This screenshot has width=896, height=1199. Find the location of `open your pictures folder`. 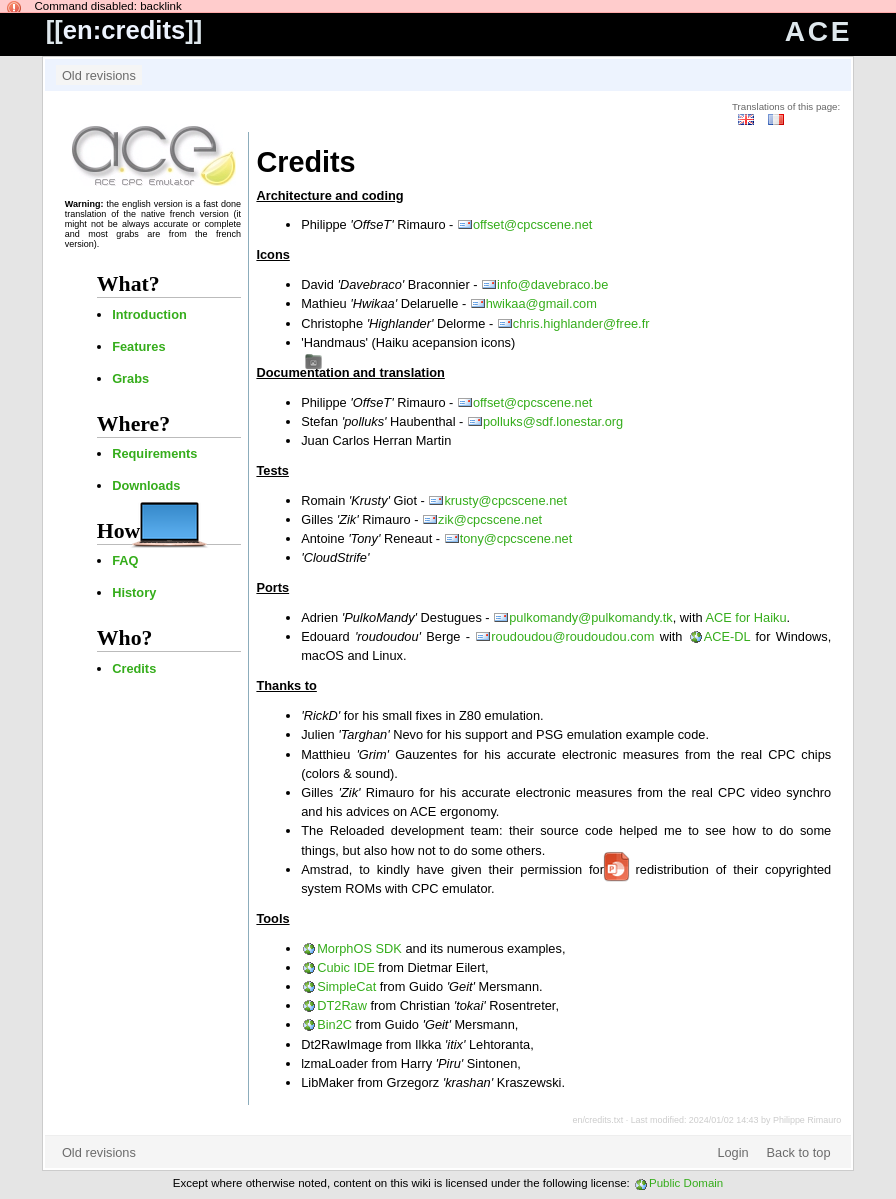

open your pictures folder is located at coordinates (313, 361).